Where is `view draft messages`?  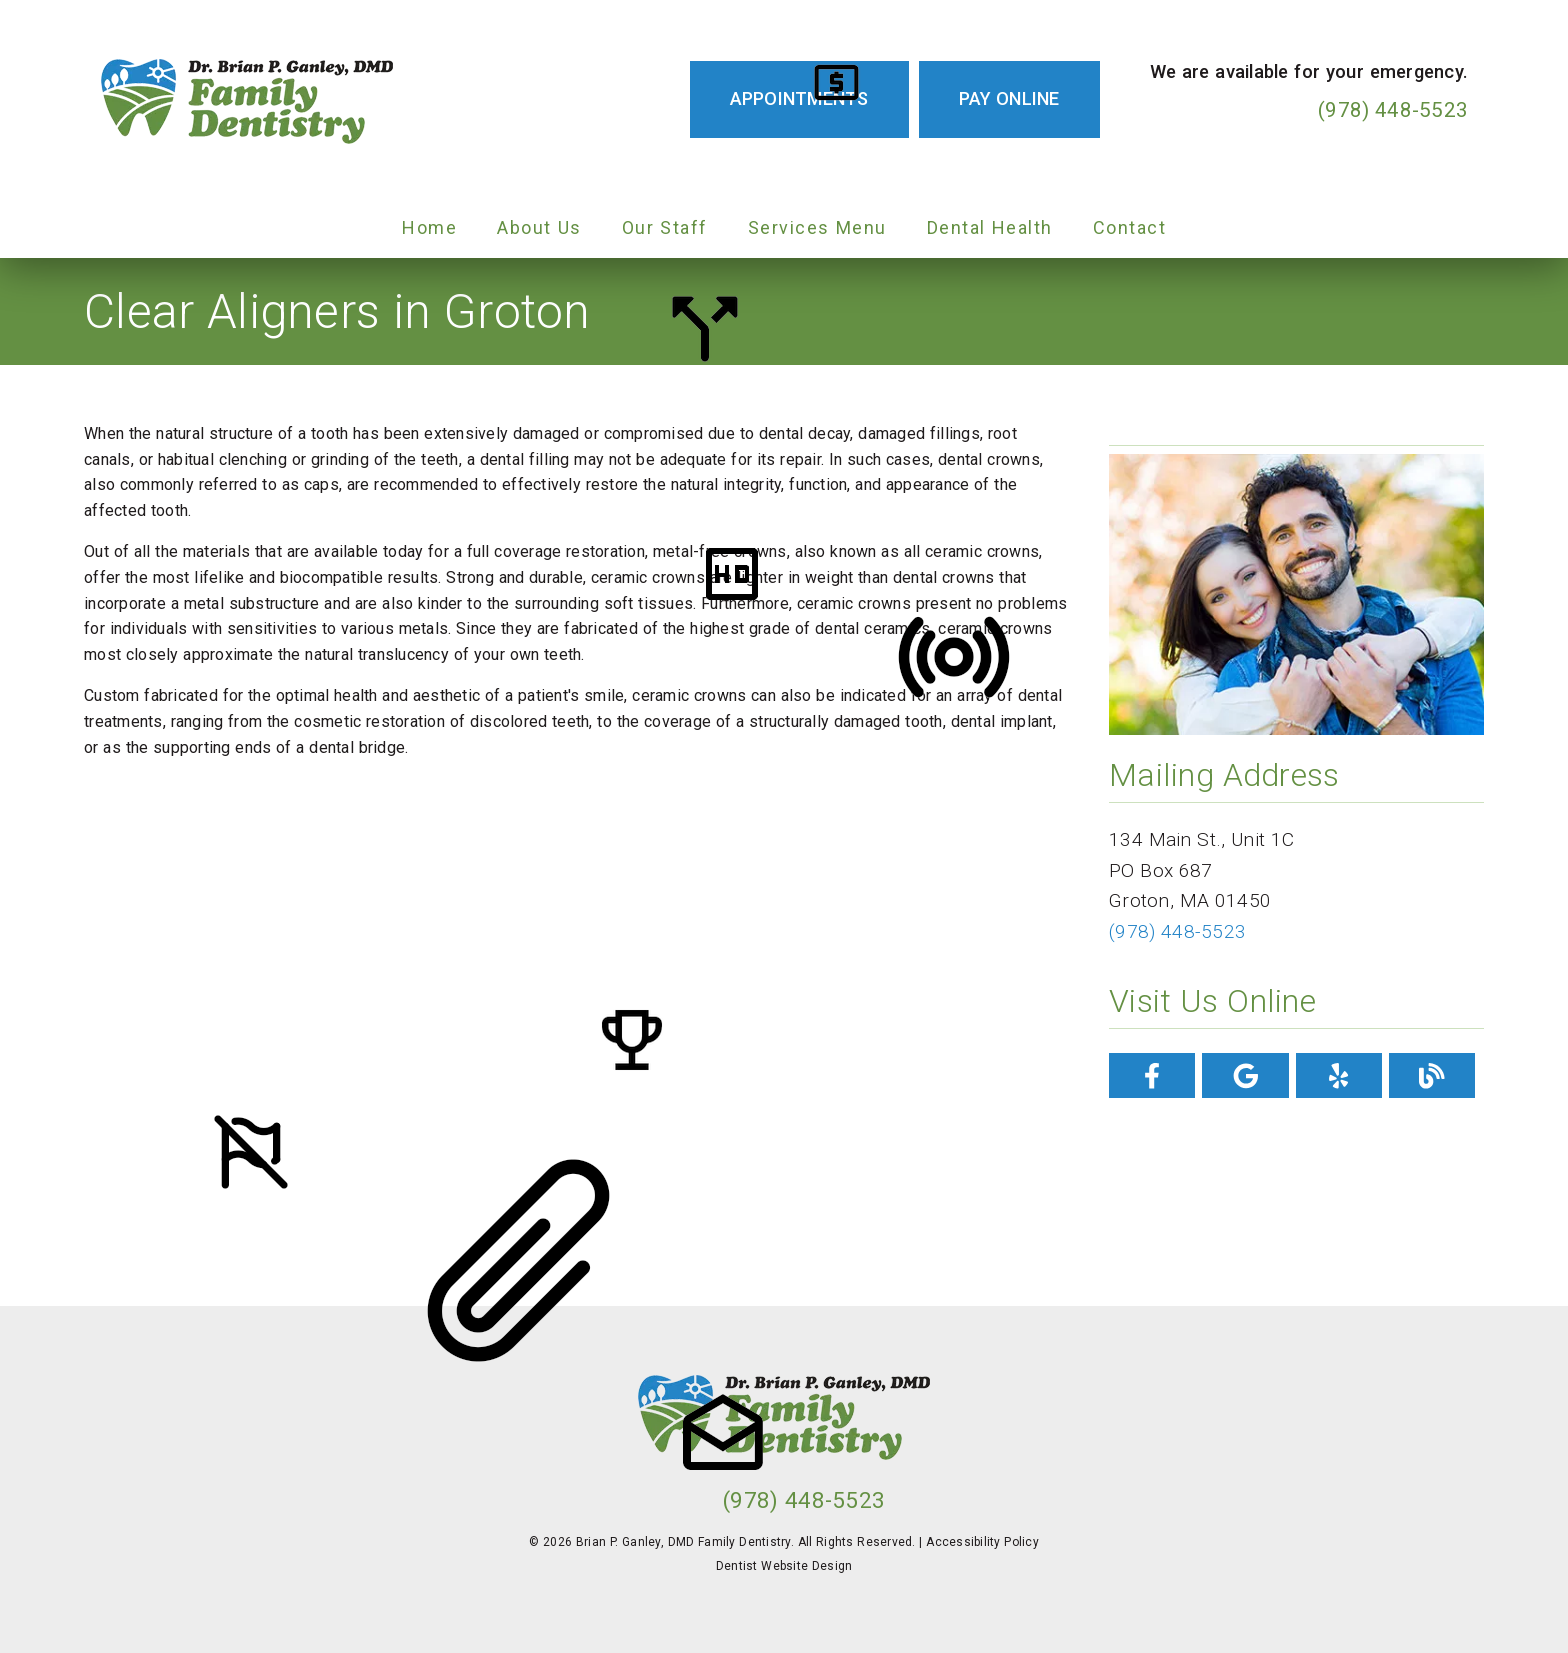 view draft messages is located at coordinates (723, 1438).